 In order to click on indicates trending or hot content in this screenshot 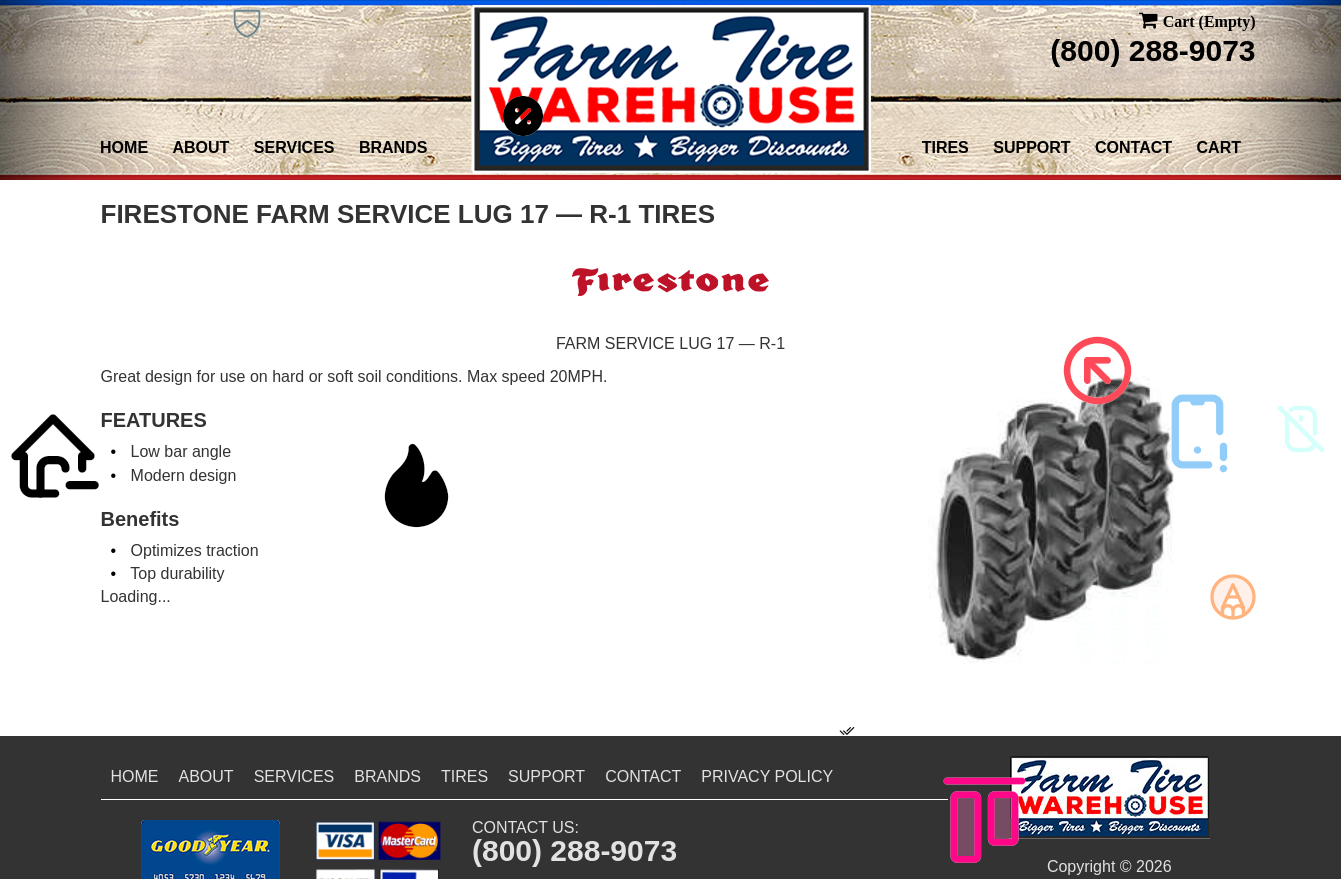, I will do `click(416, 487)`.